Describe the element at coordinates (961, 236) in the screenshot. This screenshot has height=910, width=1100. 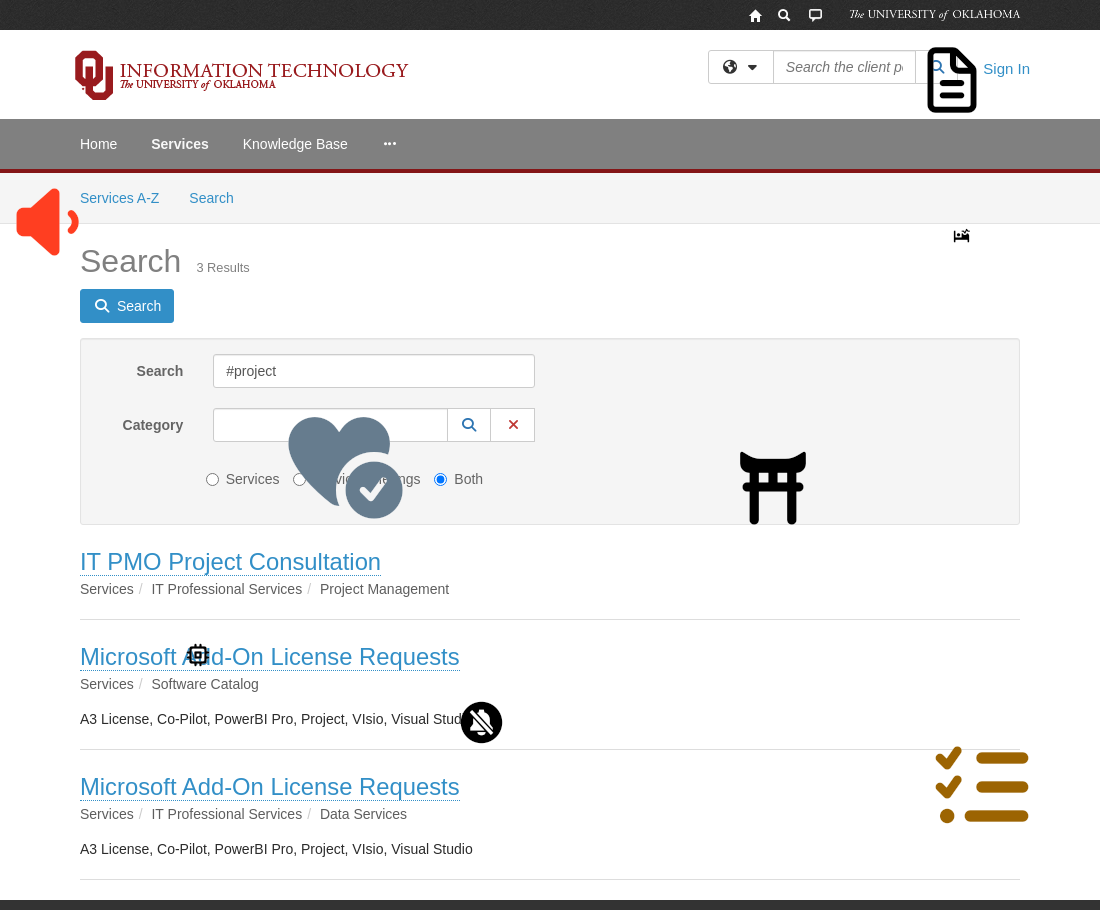
I see `view patient monitoring or hospital bed status` at that location.